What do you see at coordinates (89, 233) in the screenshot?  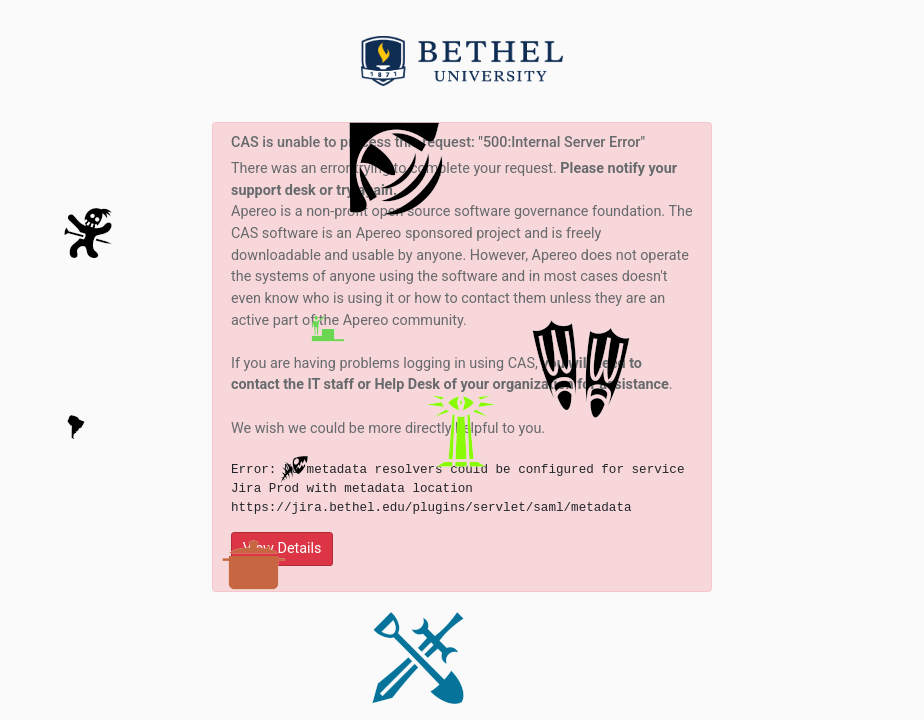 I see `cast a curse or hex on an opponent` at bounding box center [89, 233].